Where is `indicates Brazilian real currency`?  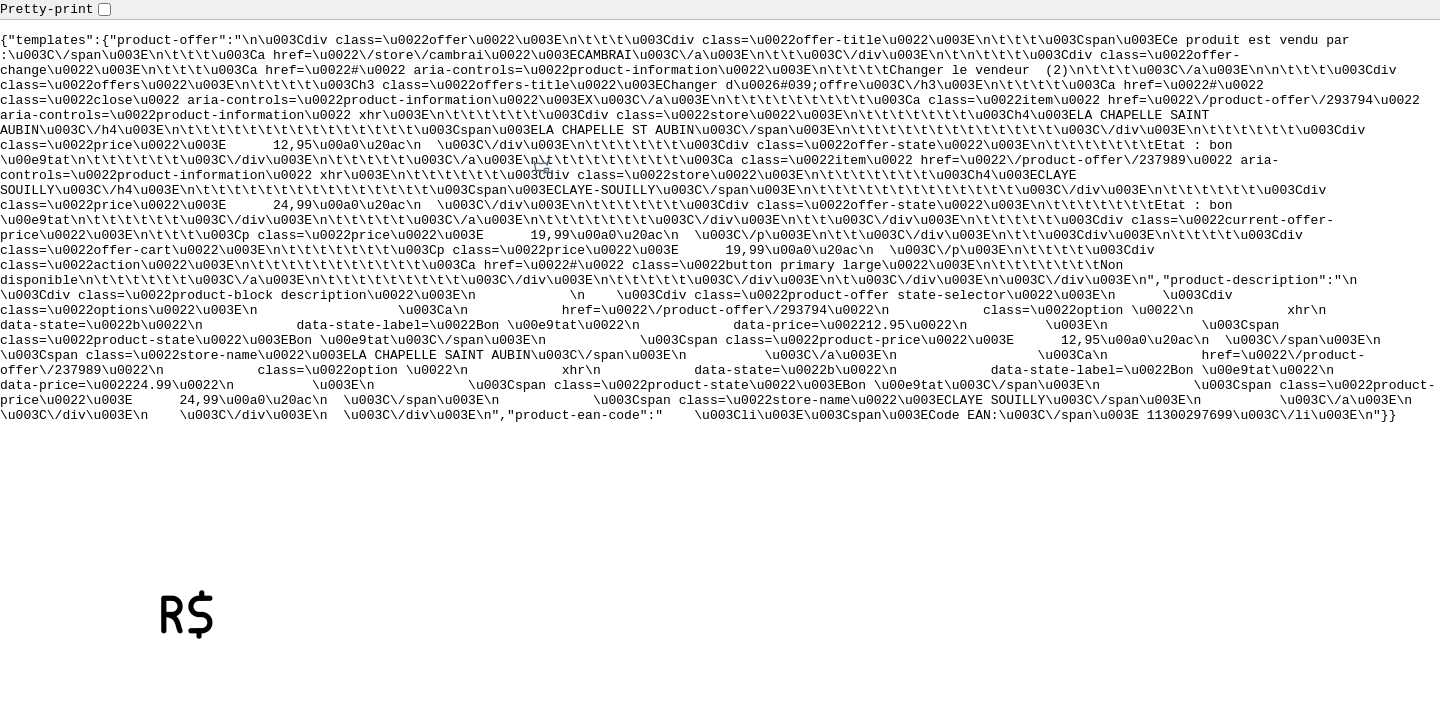 indicates Brazilian real currency is located at coordinates (185, 614).